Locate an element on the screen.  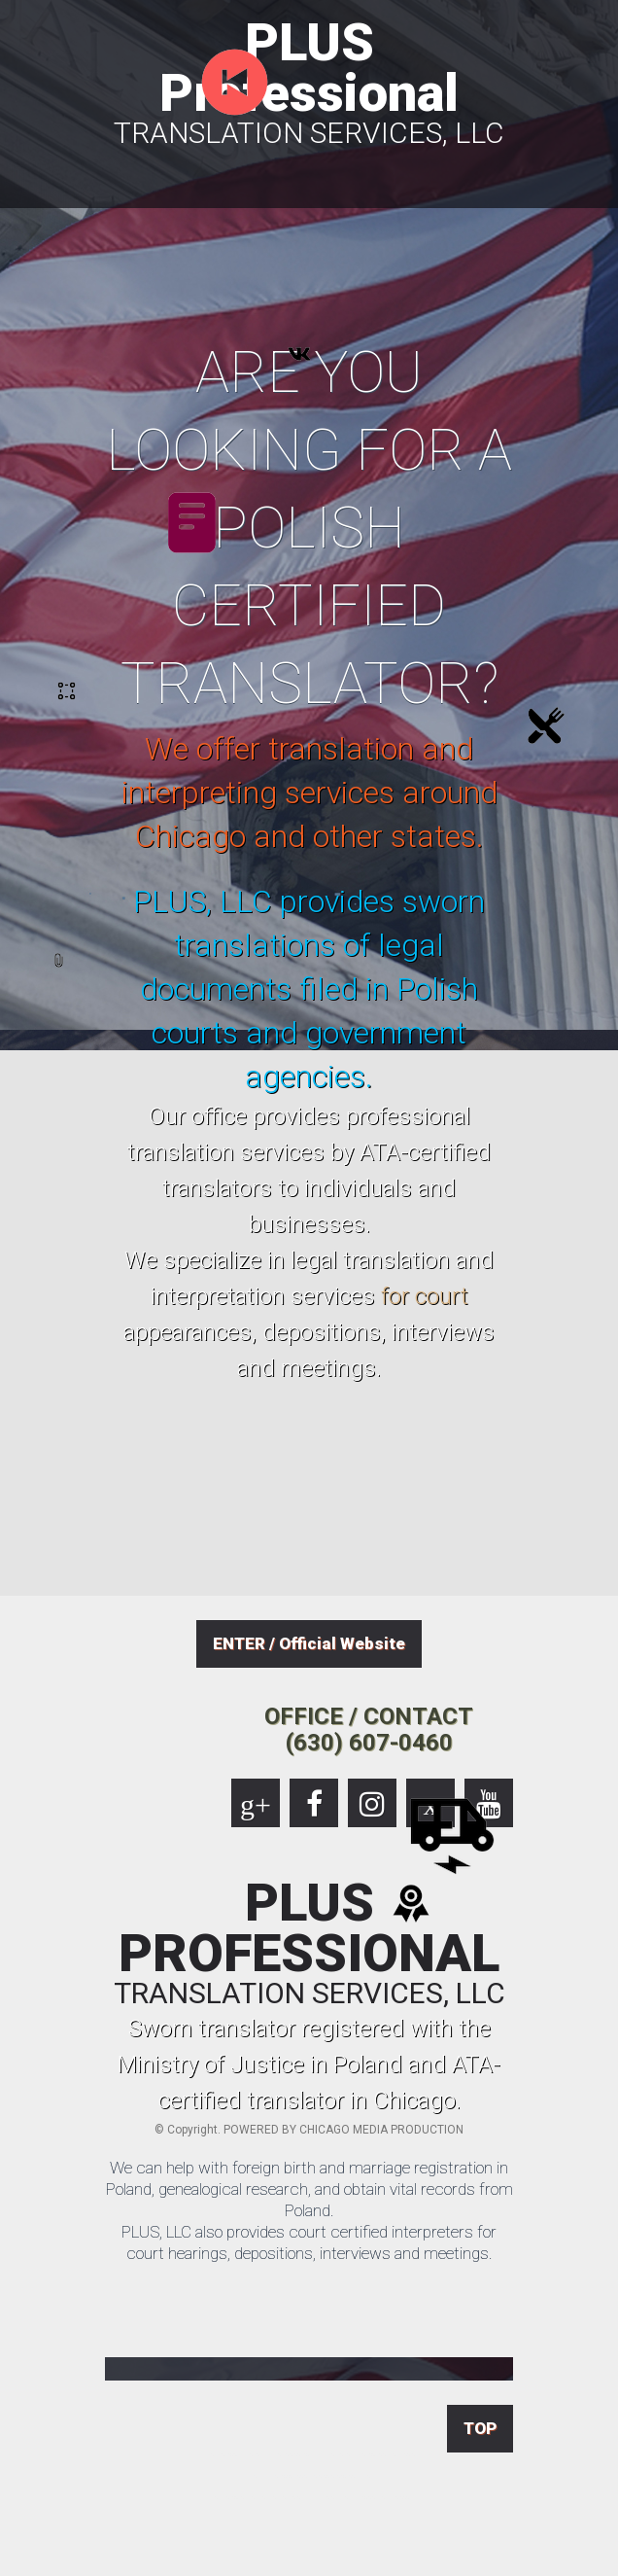
select electric rickshaw as transport option is located at coordinates (452, 1832).